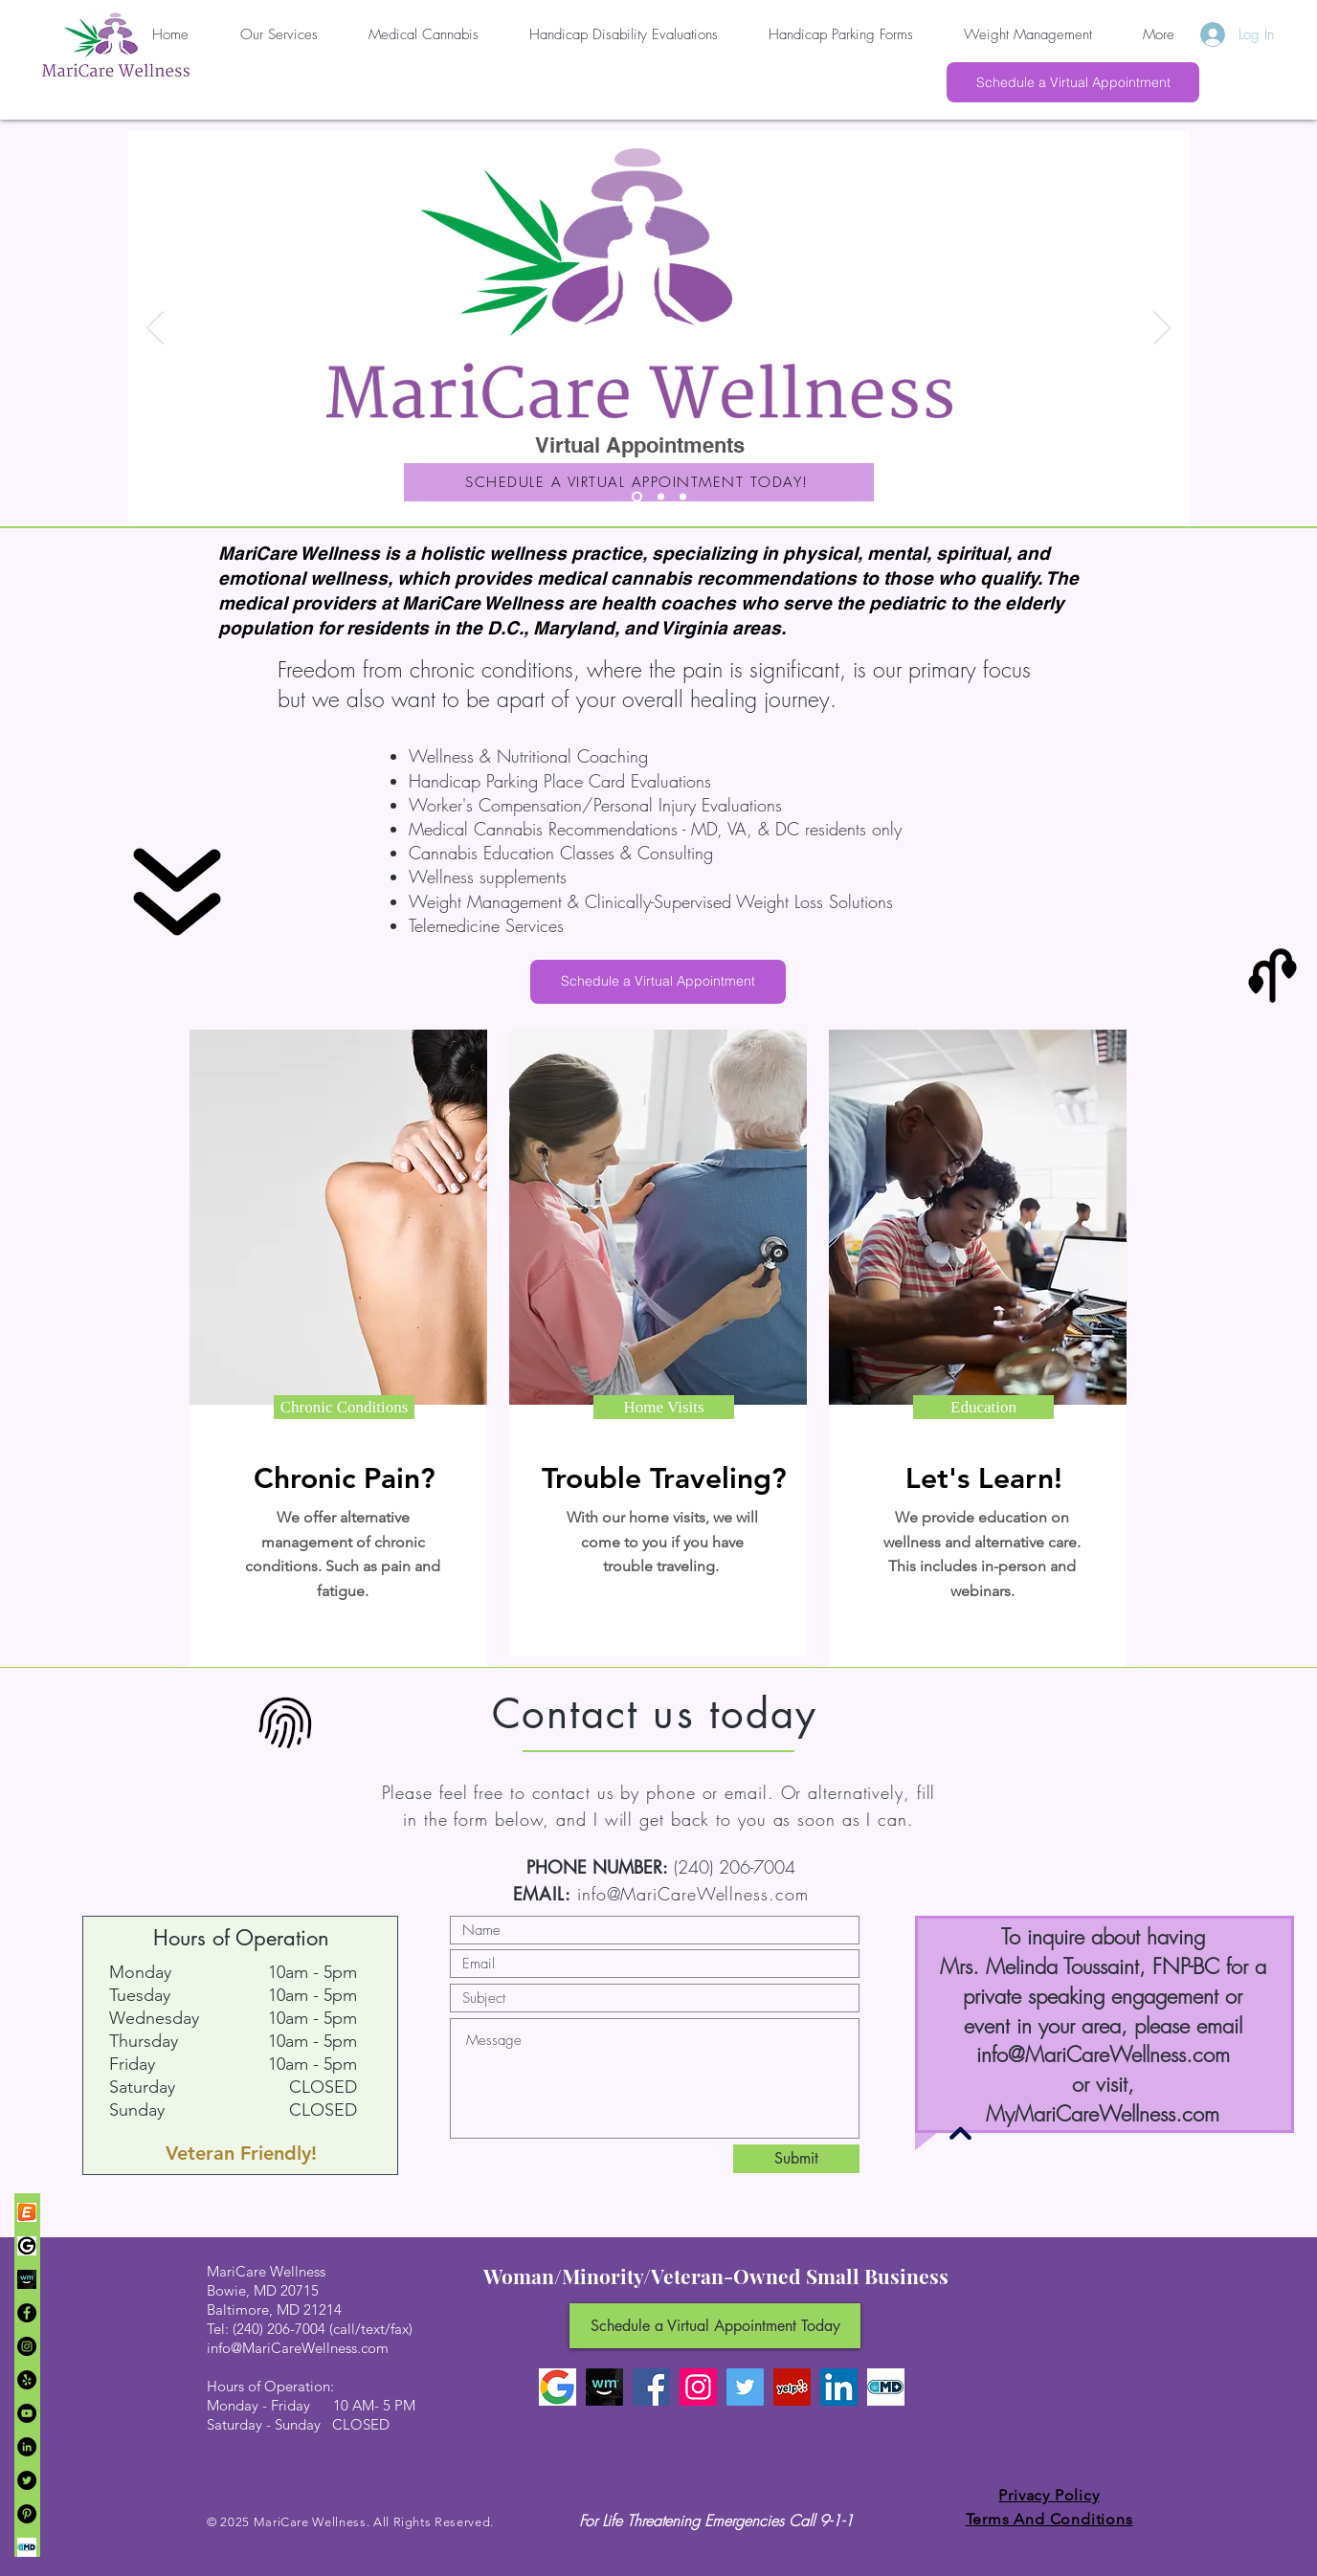 This screenshot has width=1317, height=2576. What do you see at coordinates (1272, 975) in the screenshot?
I see `indicates a plant needs watering` at bounding box center [1272, 975].